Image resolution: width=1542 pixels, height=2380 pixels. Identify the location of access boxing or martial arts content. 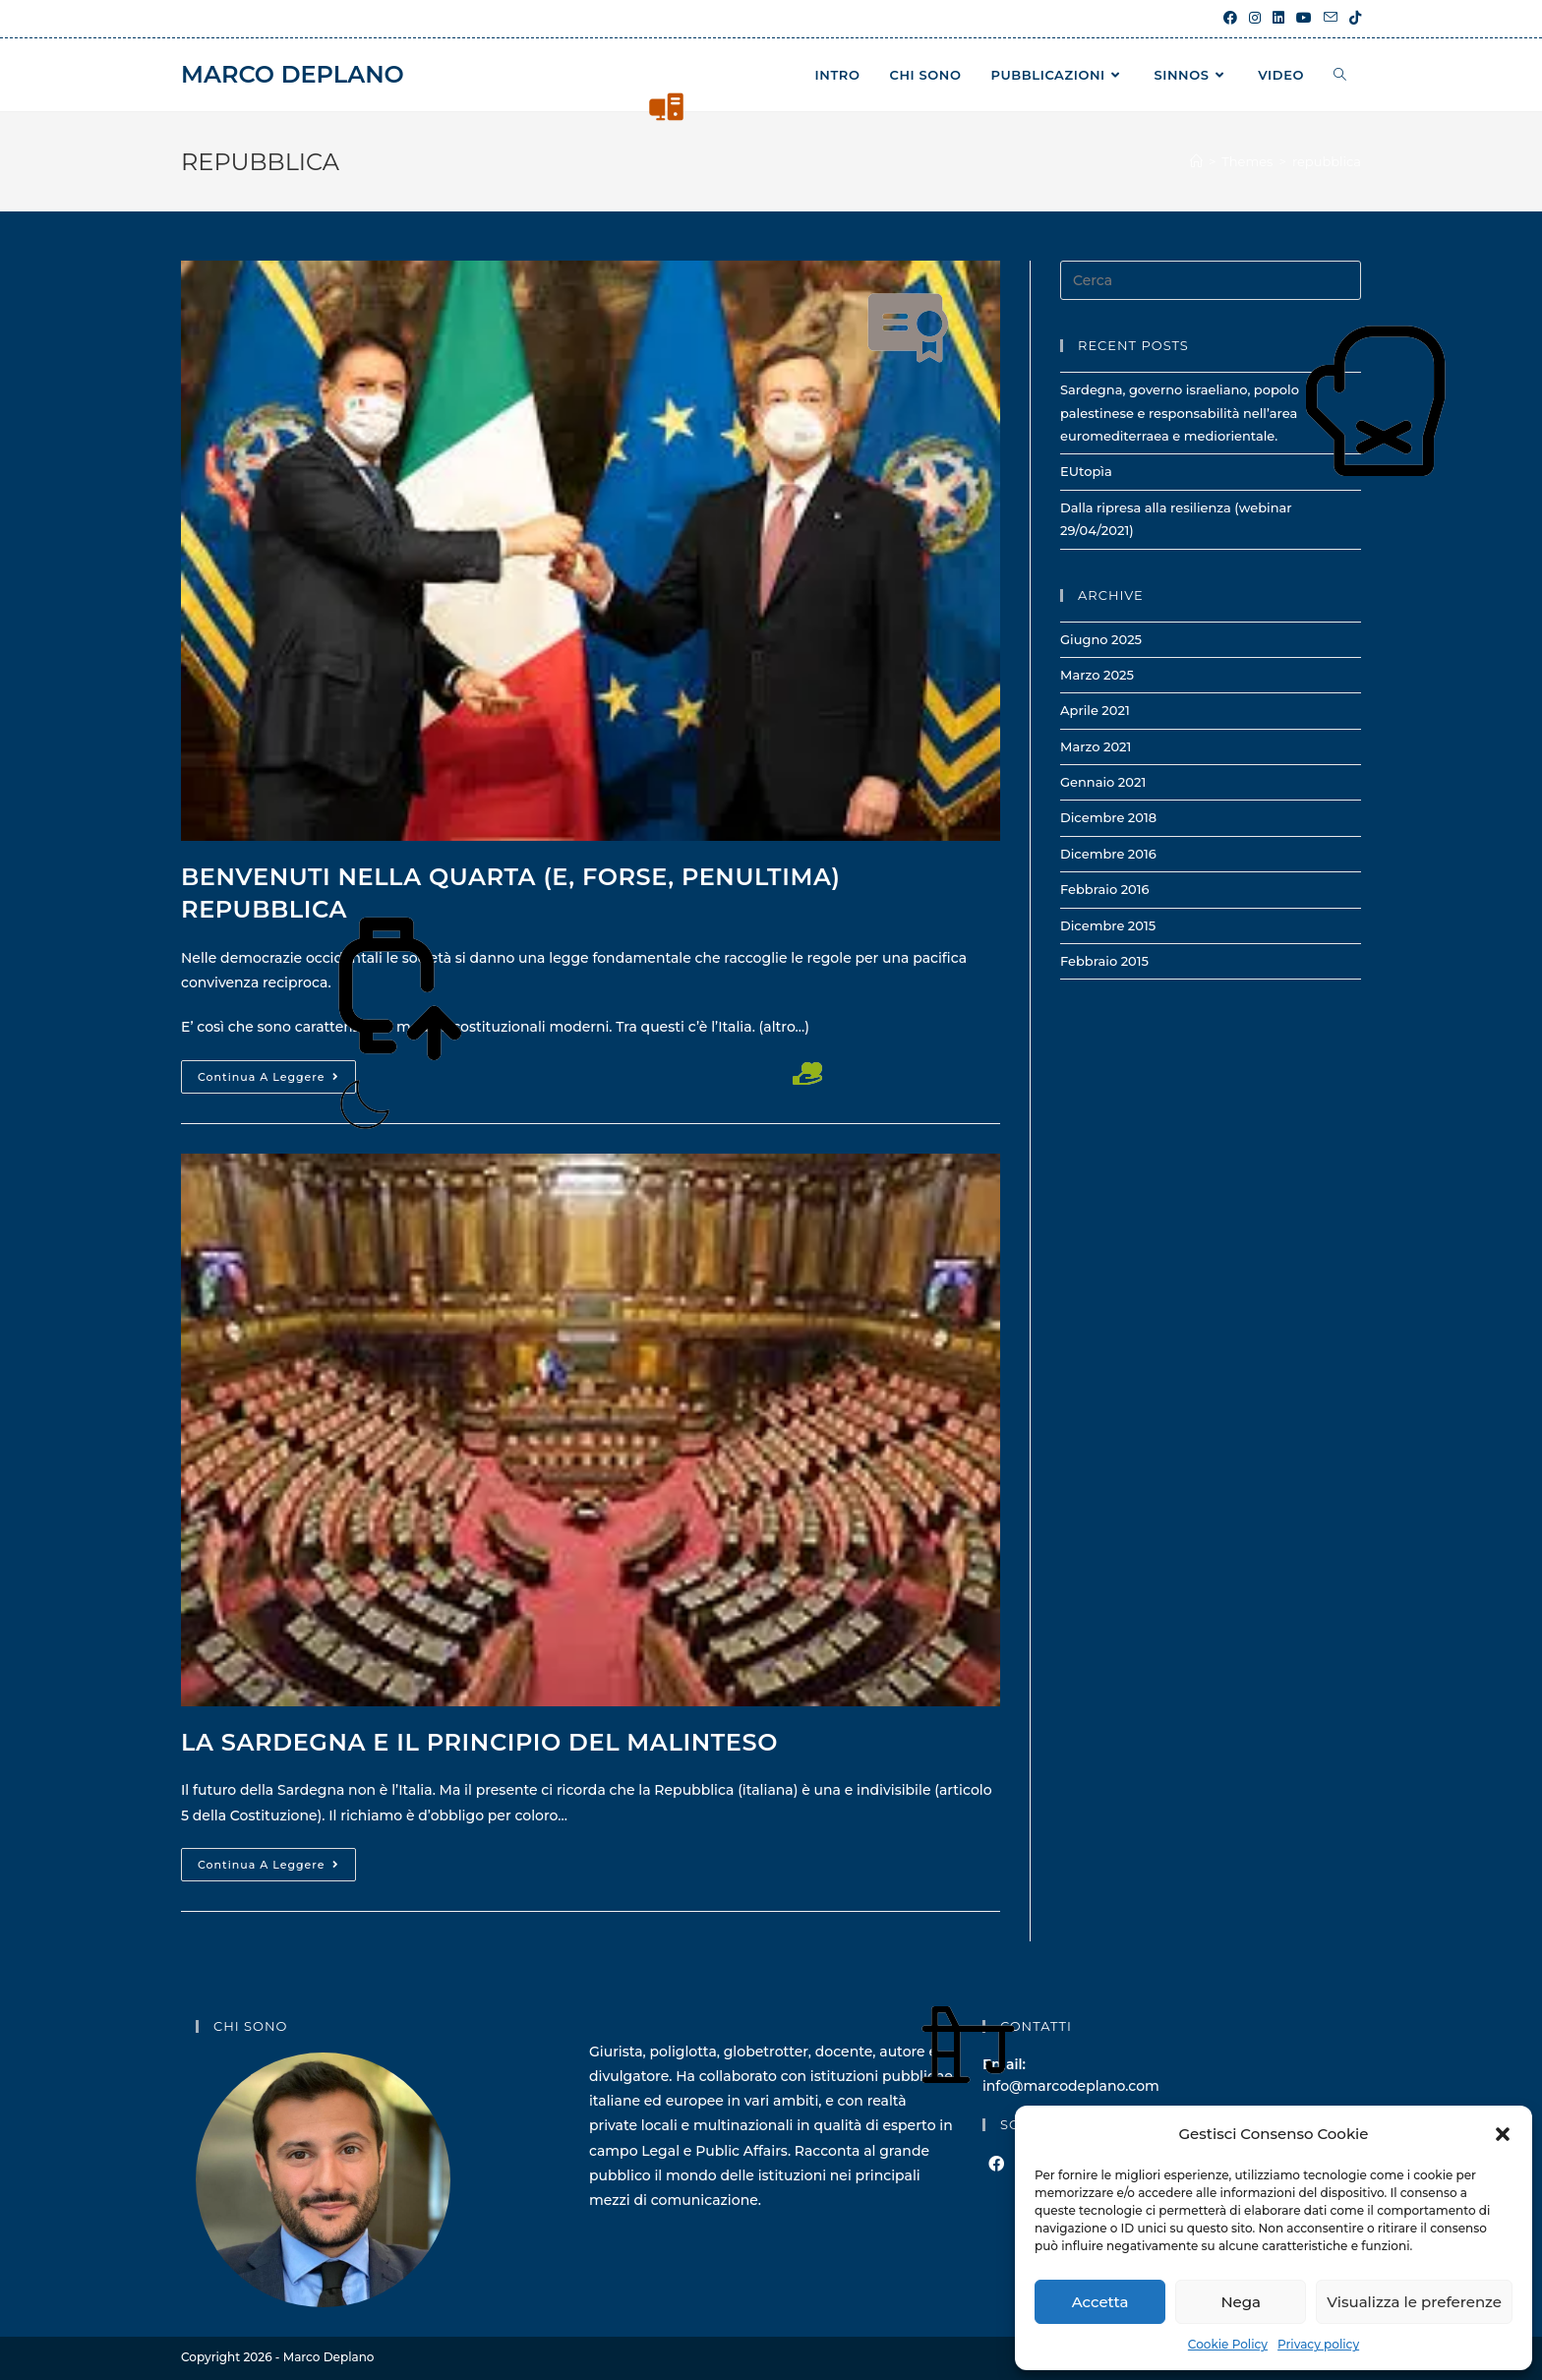
(1378, 403).